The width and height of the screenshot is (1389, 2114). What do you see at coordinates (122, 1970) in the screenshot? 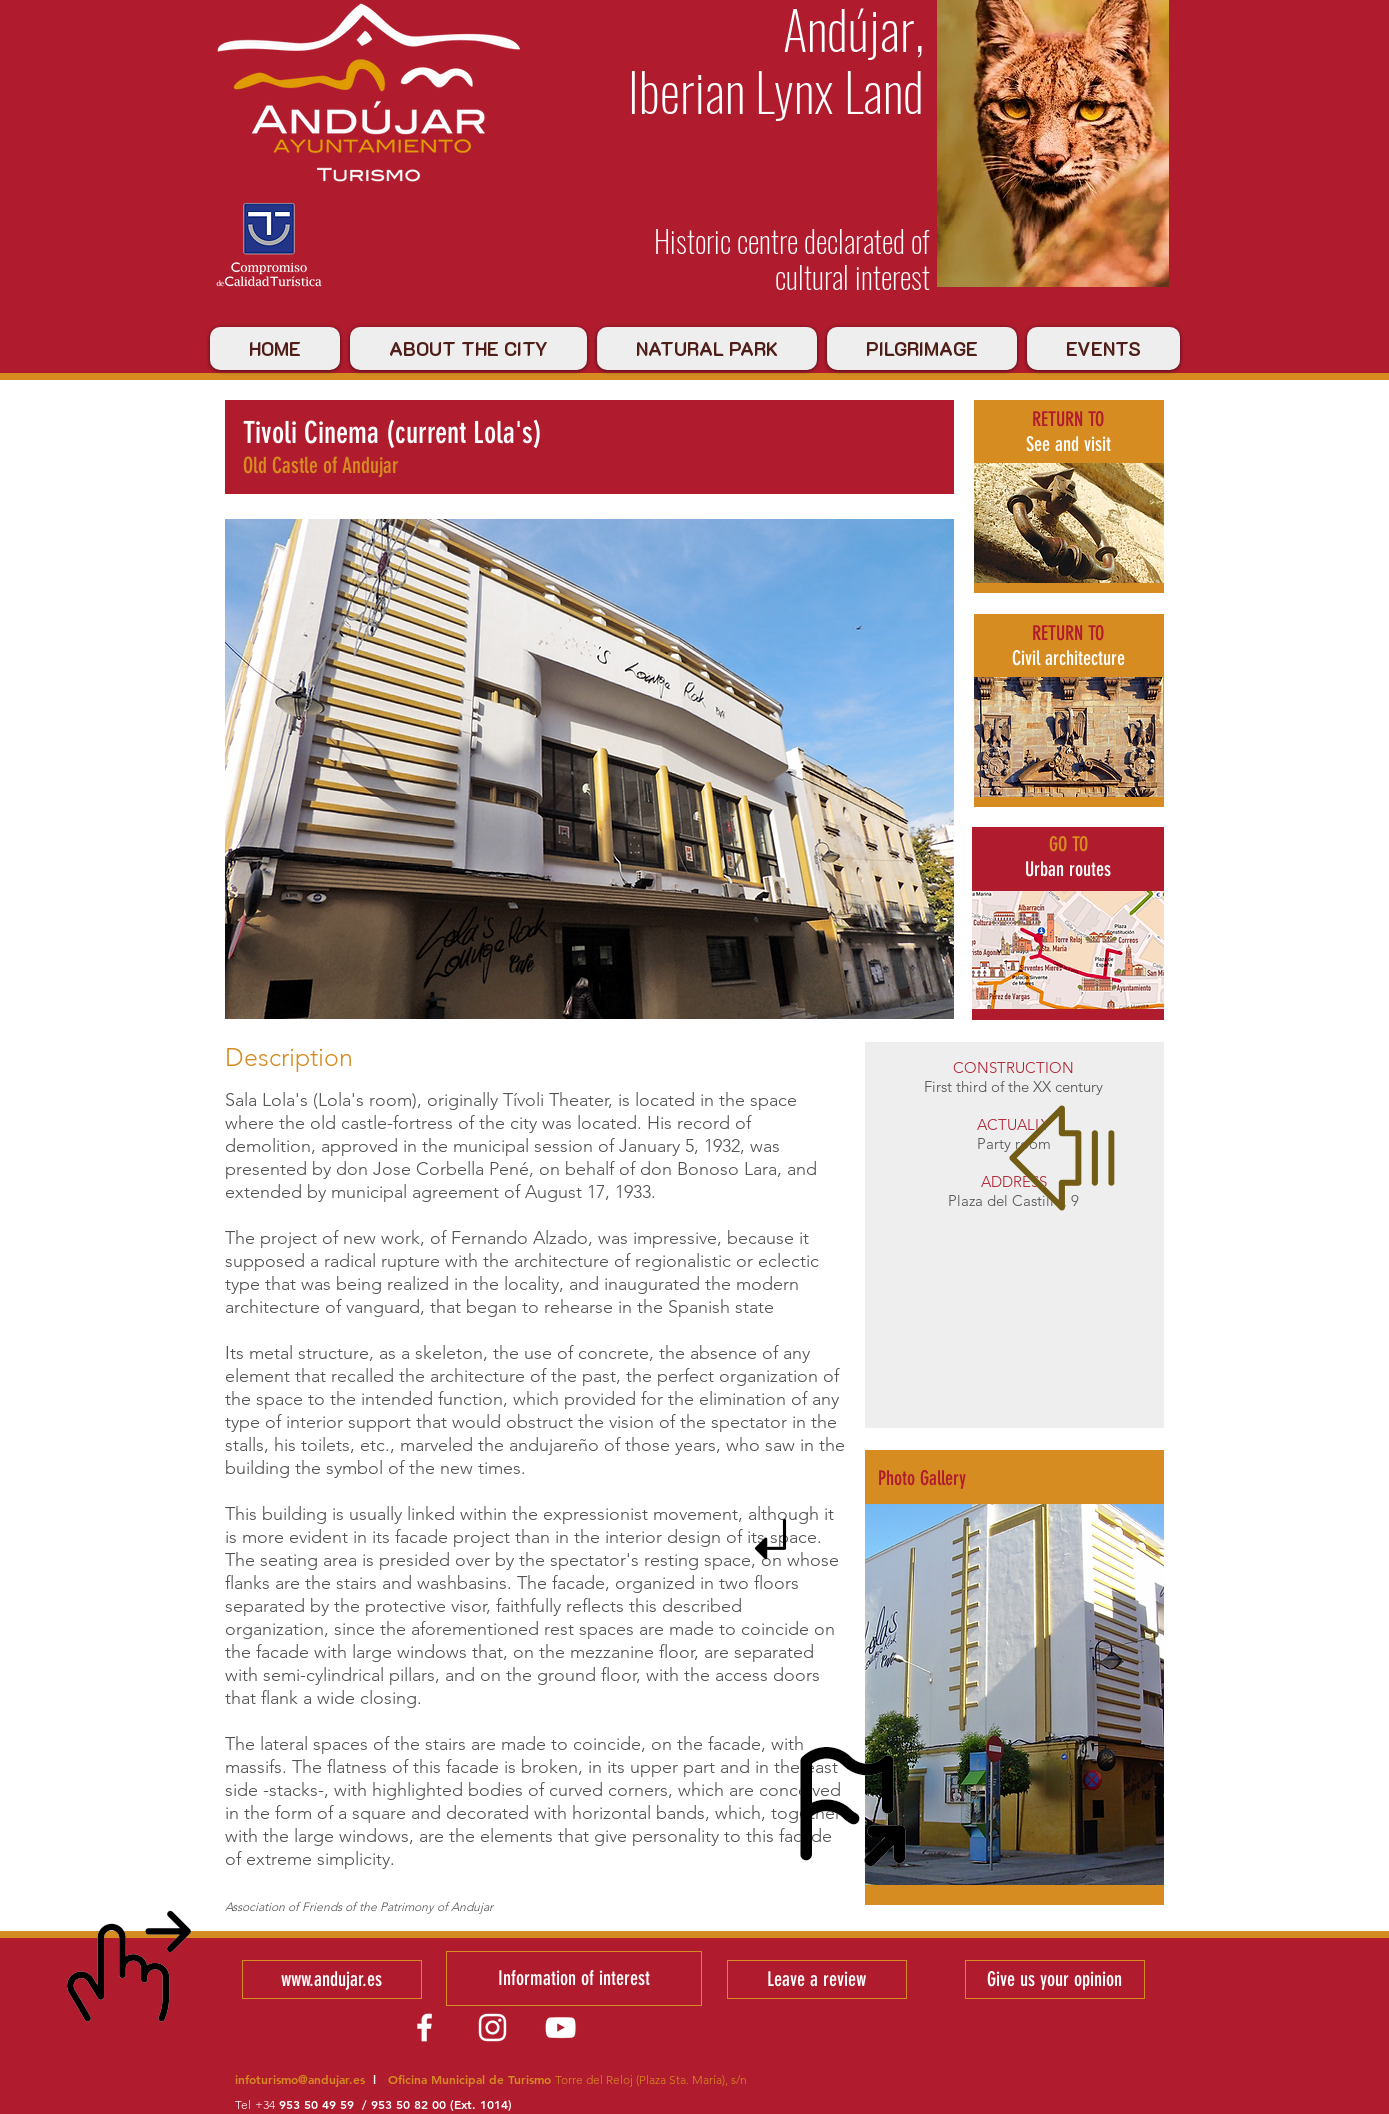
I see `swipe right to continue or proceed` at bounding box center [122, 1970].